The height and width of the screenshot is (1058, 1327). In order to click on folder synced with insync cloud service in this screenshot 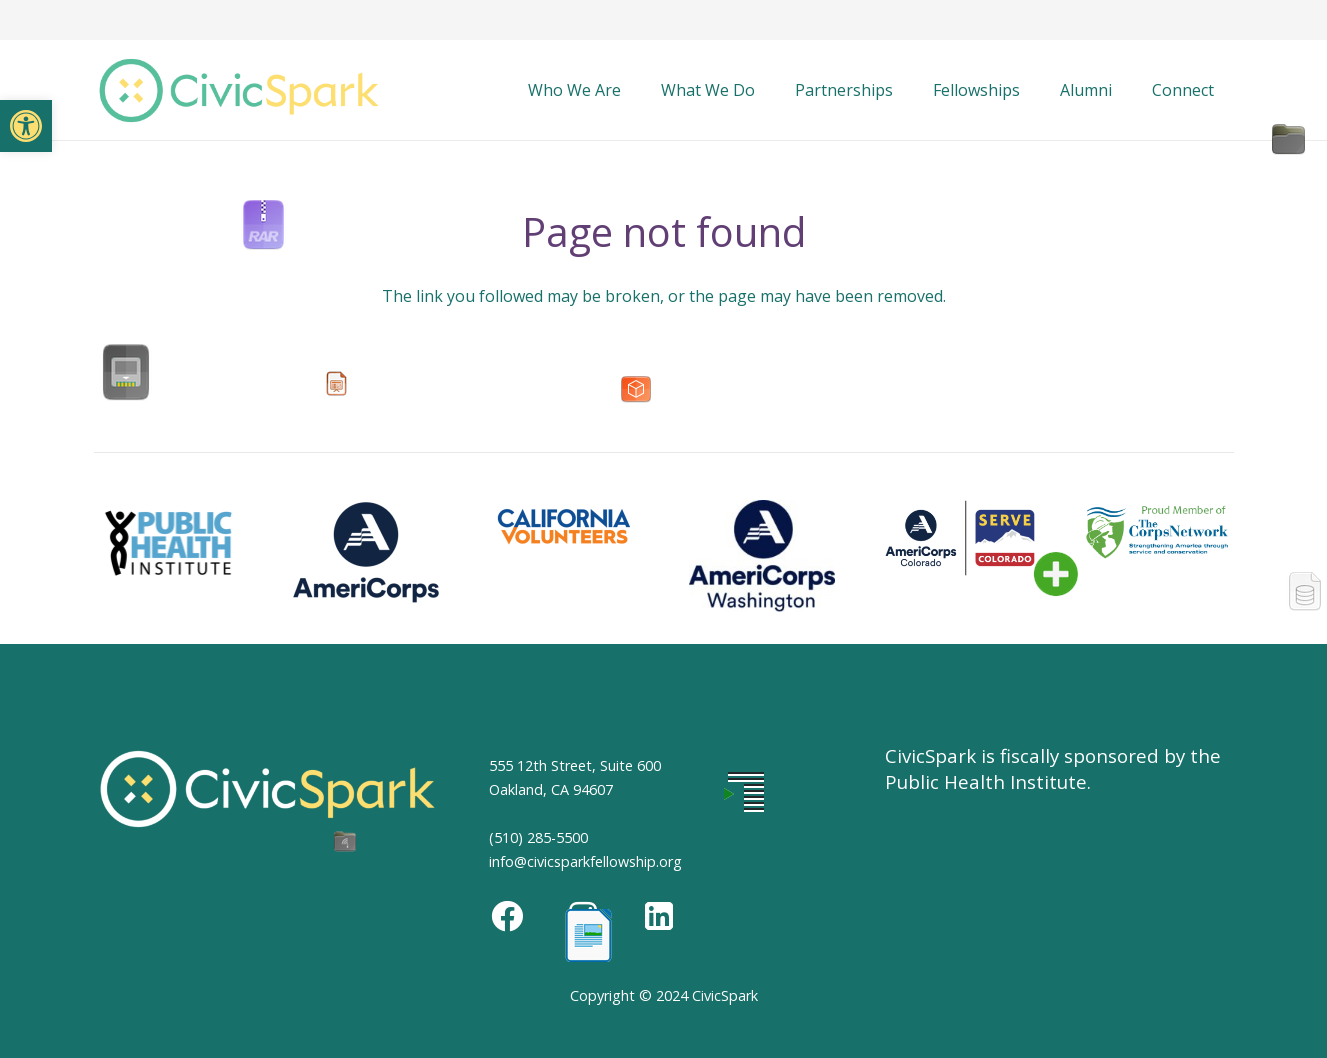, I will do `click(345, 841)`.